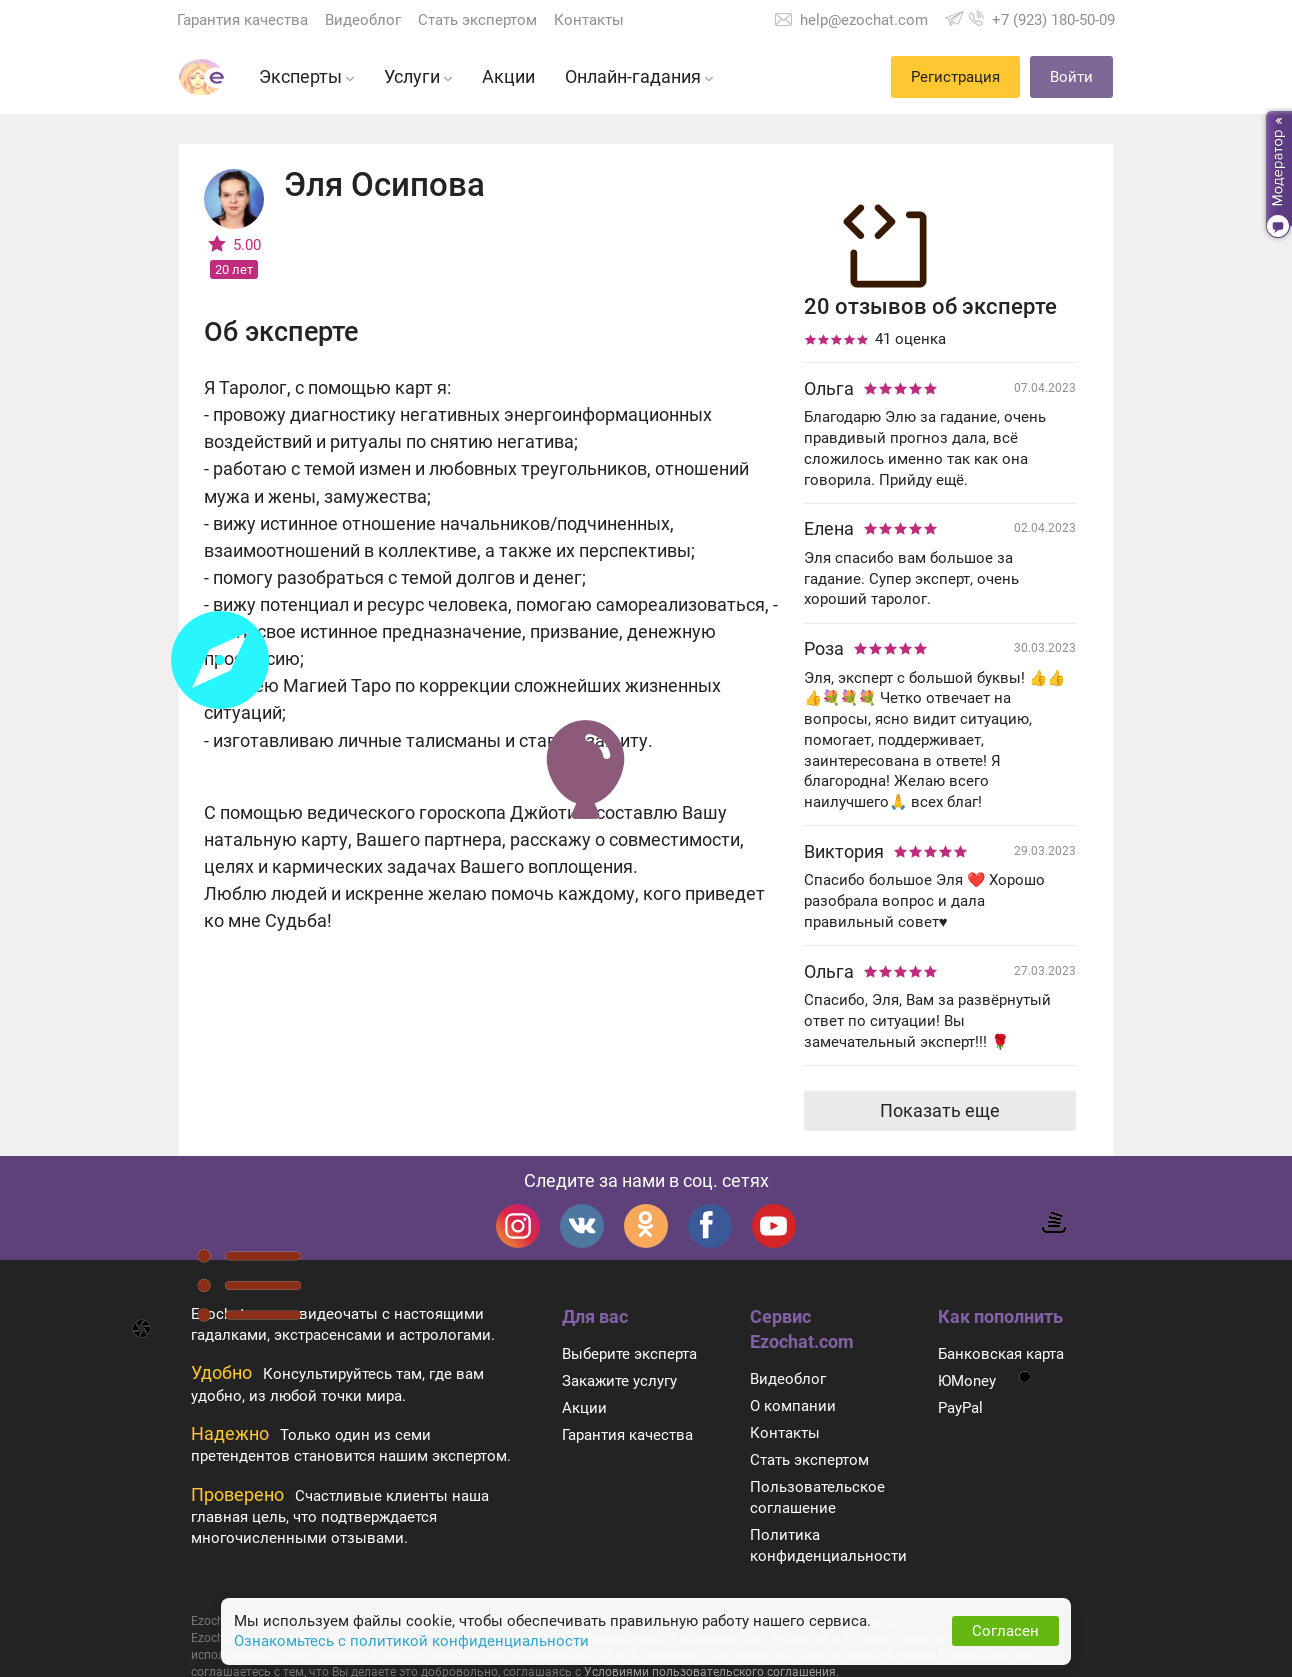 The image size is (1292, 1677). What do you see at coordinates (220, 660) in the screenshot?
I see `explore nearby places or content` at bounding box center [220, 660].